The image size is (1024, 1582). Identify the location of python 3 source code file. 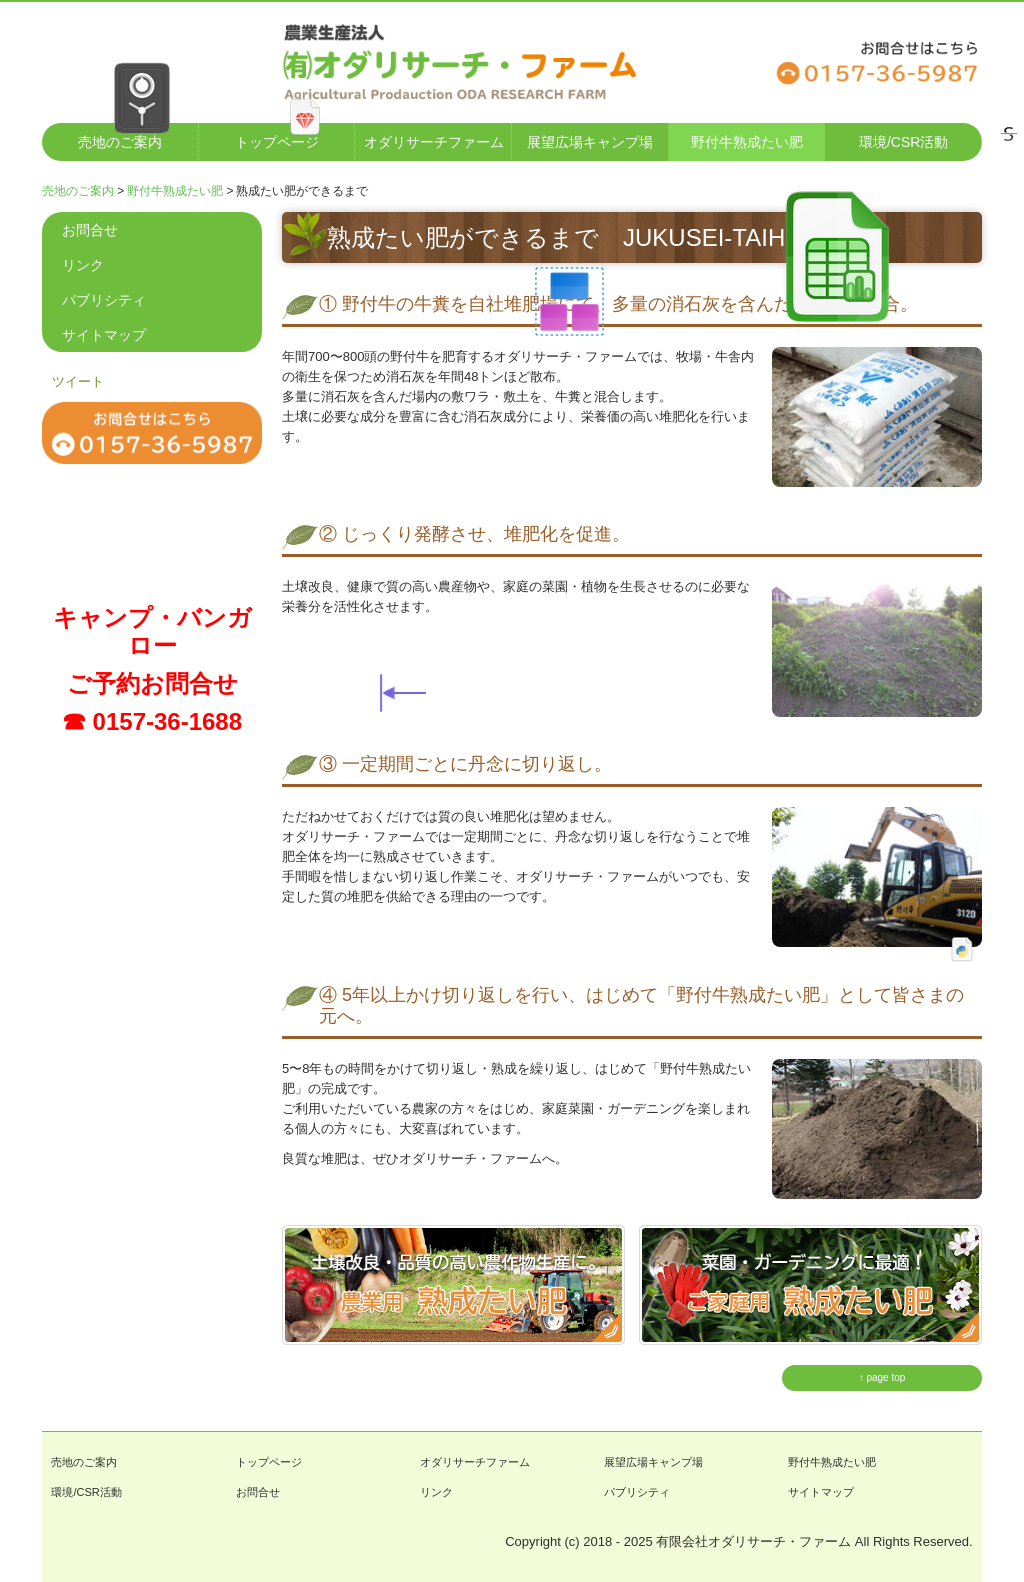
(962, 949).